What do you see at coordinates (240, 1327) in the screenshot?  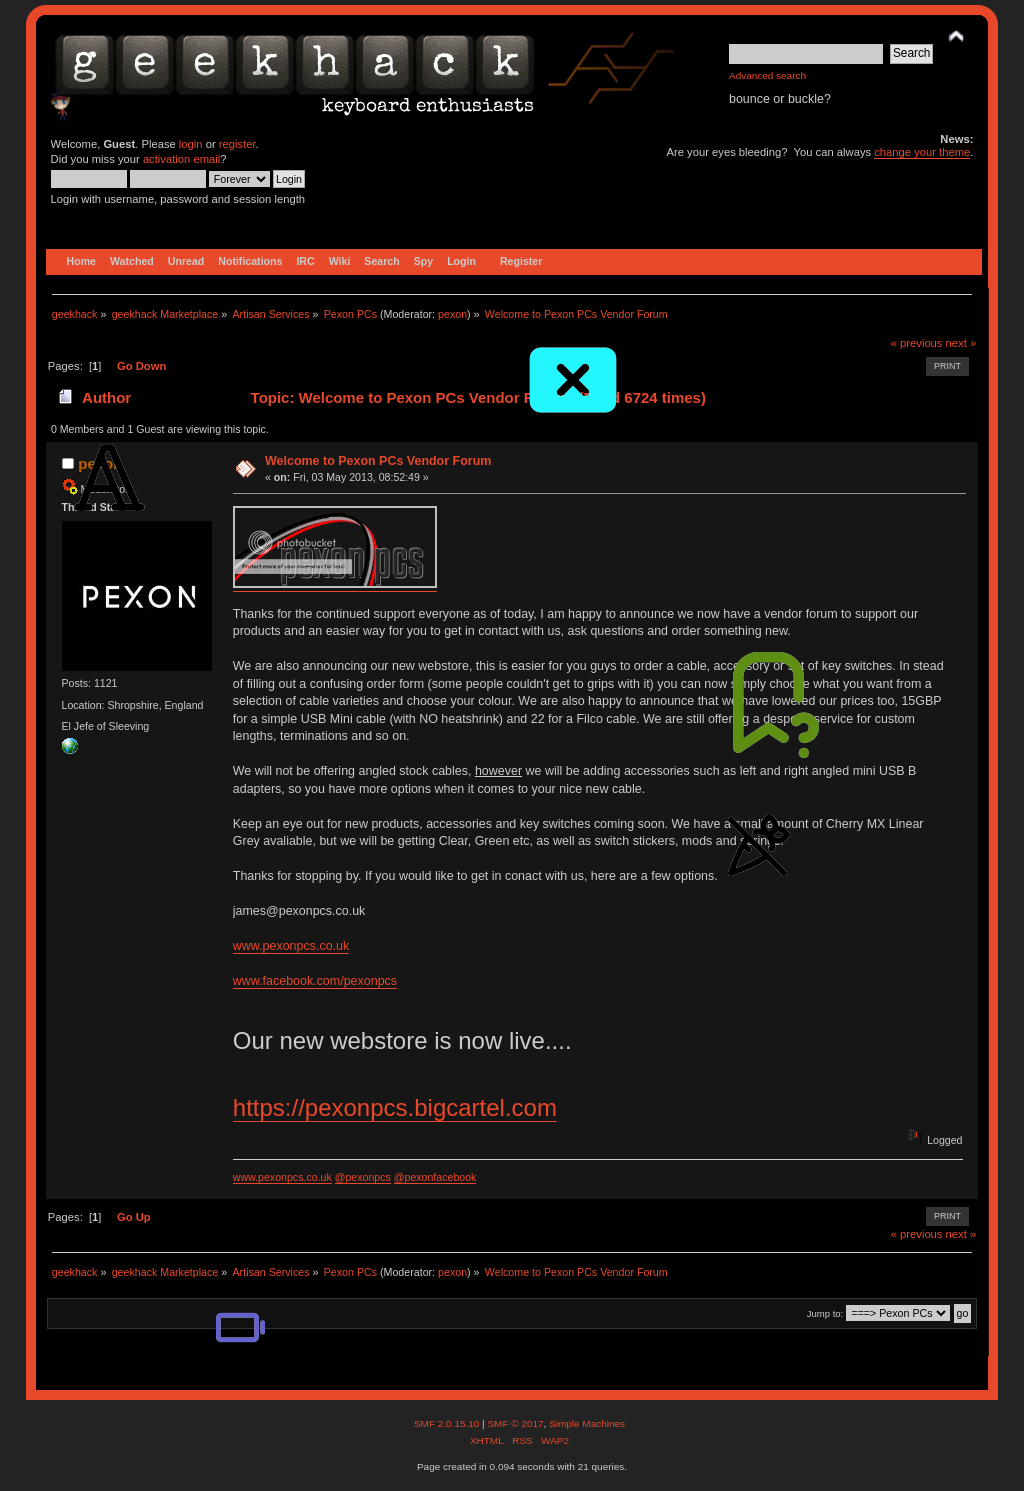 I see `indicates battery is completely drained` at bounding box center [240, 1327].